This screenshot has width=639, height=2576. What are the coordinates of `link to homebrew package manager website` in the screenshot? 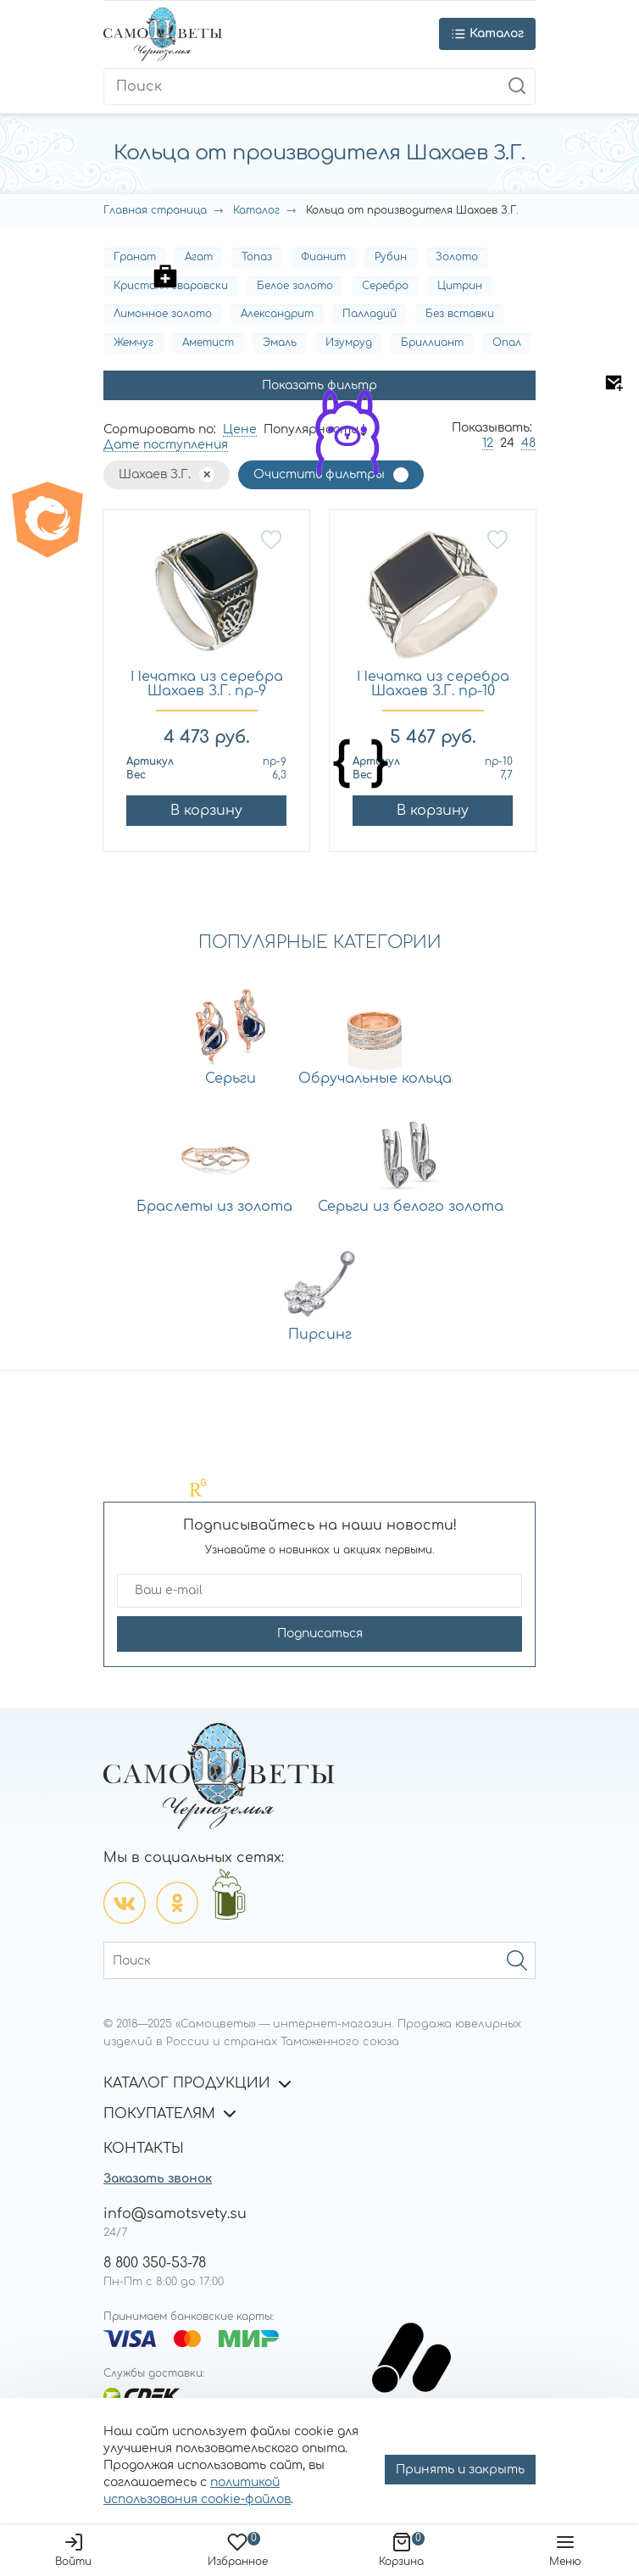 It's located at (229, 1894).